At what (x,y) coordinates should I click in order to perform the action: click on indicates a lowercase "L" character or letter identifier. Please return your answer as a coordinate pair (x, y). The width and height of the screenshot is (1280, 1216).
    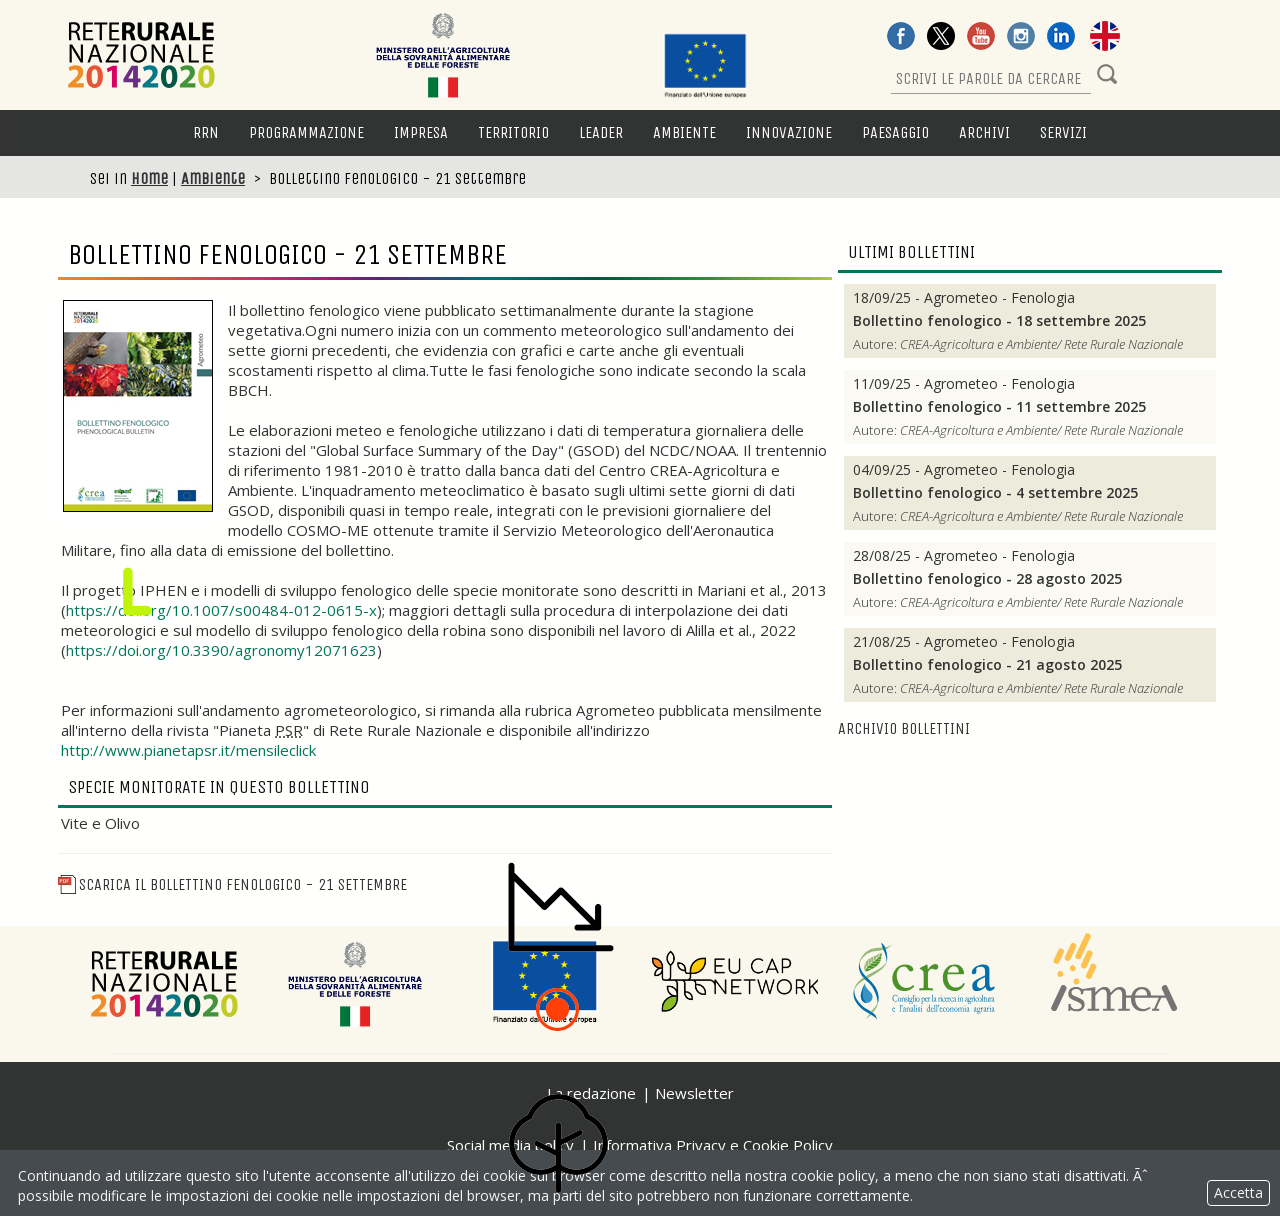
    Looking at the image, I should click on (137, 591).